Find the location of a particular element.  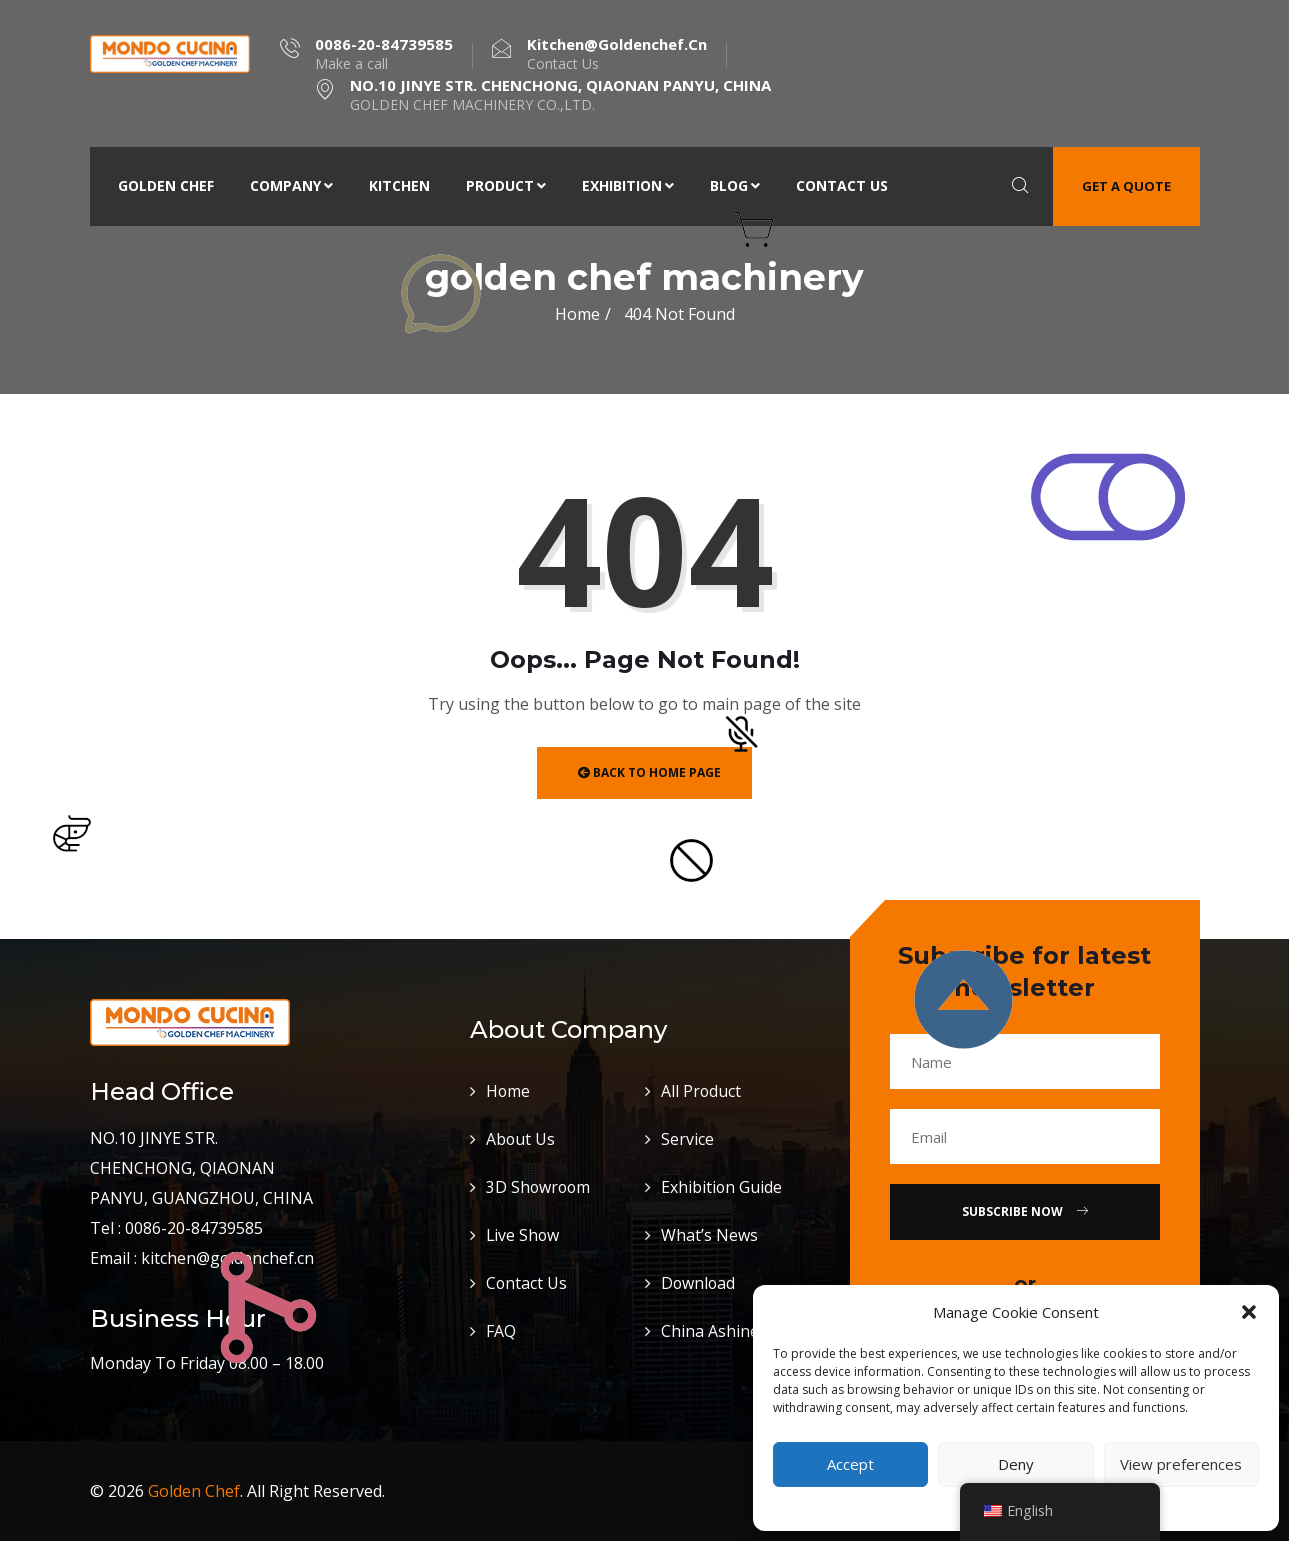

collapse an expanded section is located at coordinates (963, 999).